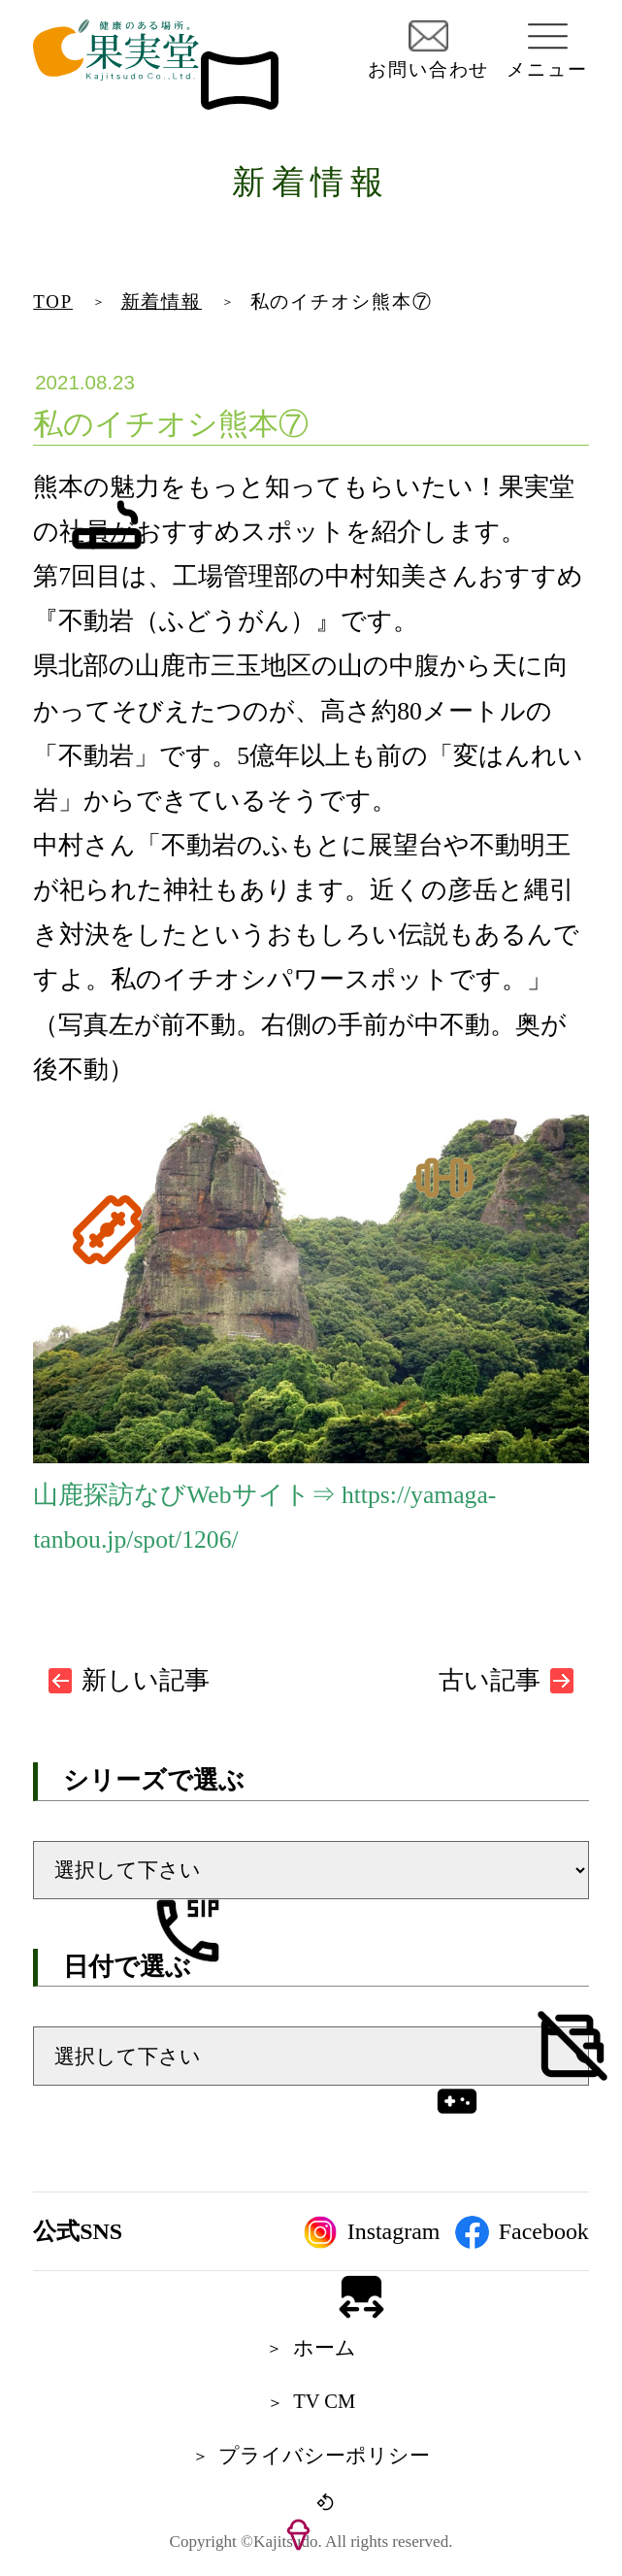 The height and width of the screenshot is (2576, 622). Describe the element at coordinates (240, 81) in the screenshot. I see `switch to panorama photo mode` at that location.